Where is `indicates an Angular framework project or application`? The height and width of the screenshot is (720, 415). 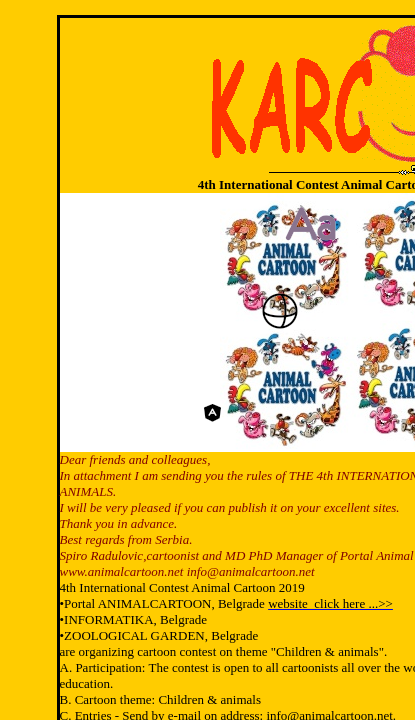
indicates an Angular framework project or application is located at coordinates (212, 412).